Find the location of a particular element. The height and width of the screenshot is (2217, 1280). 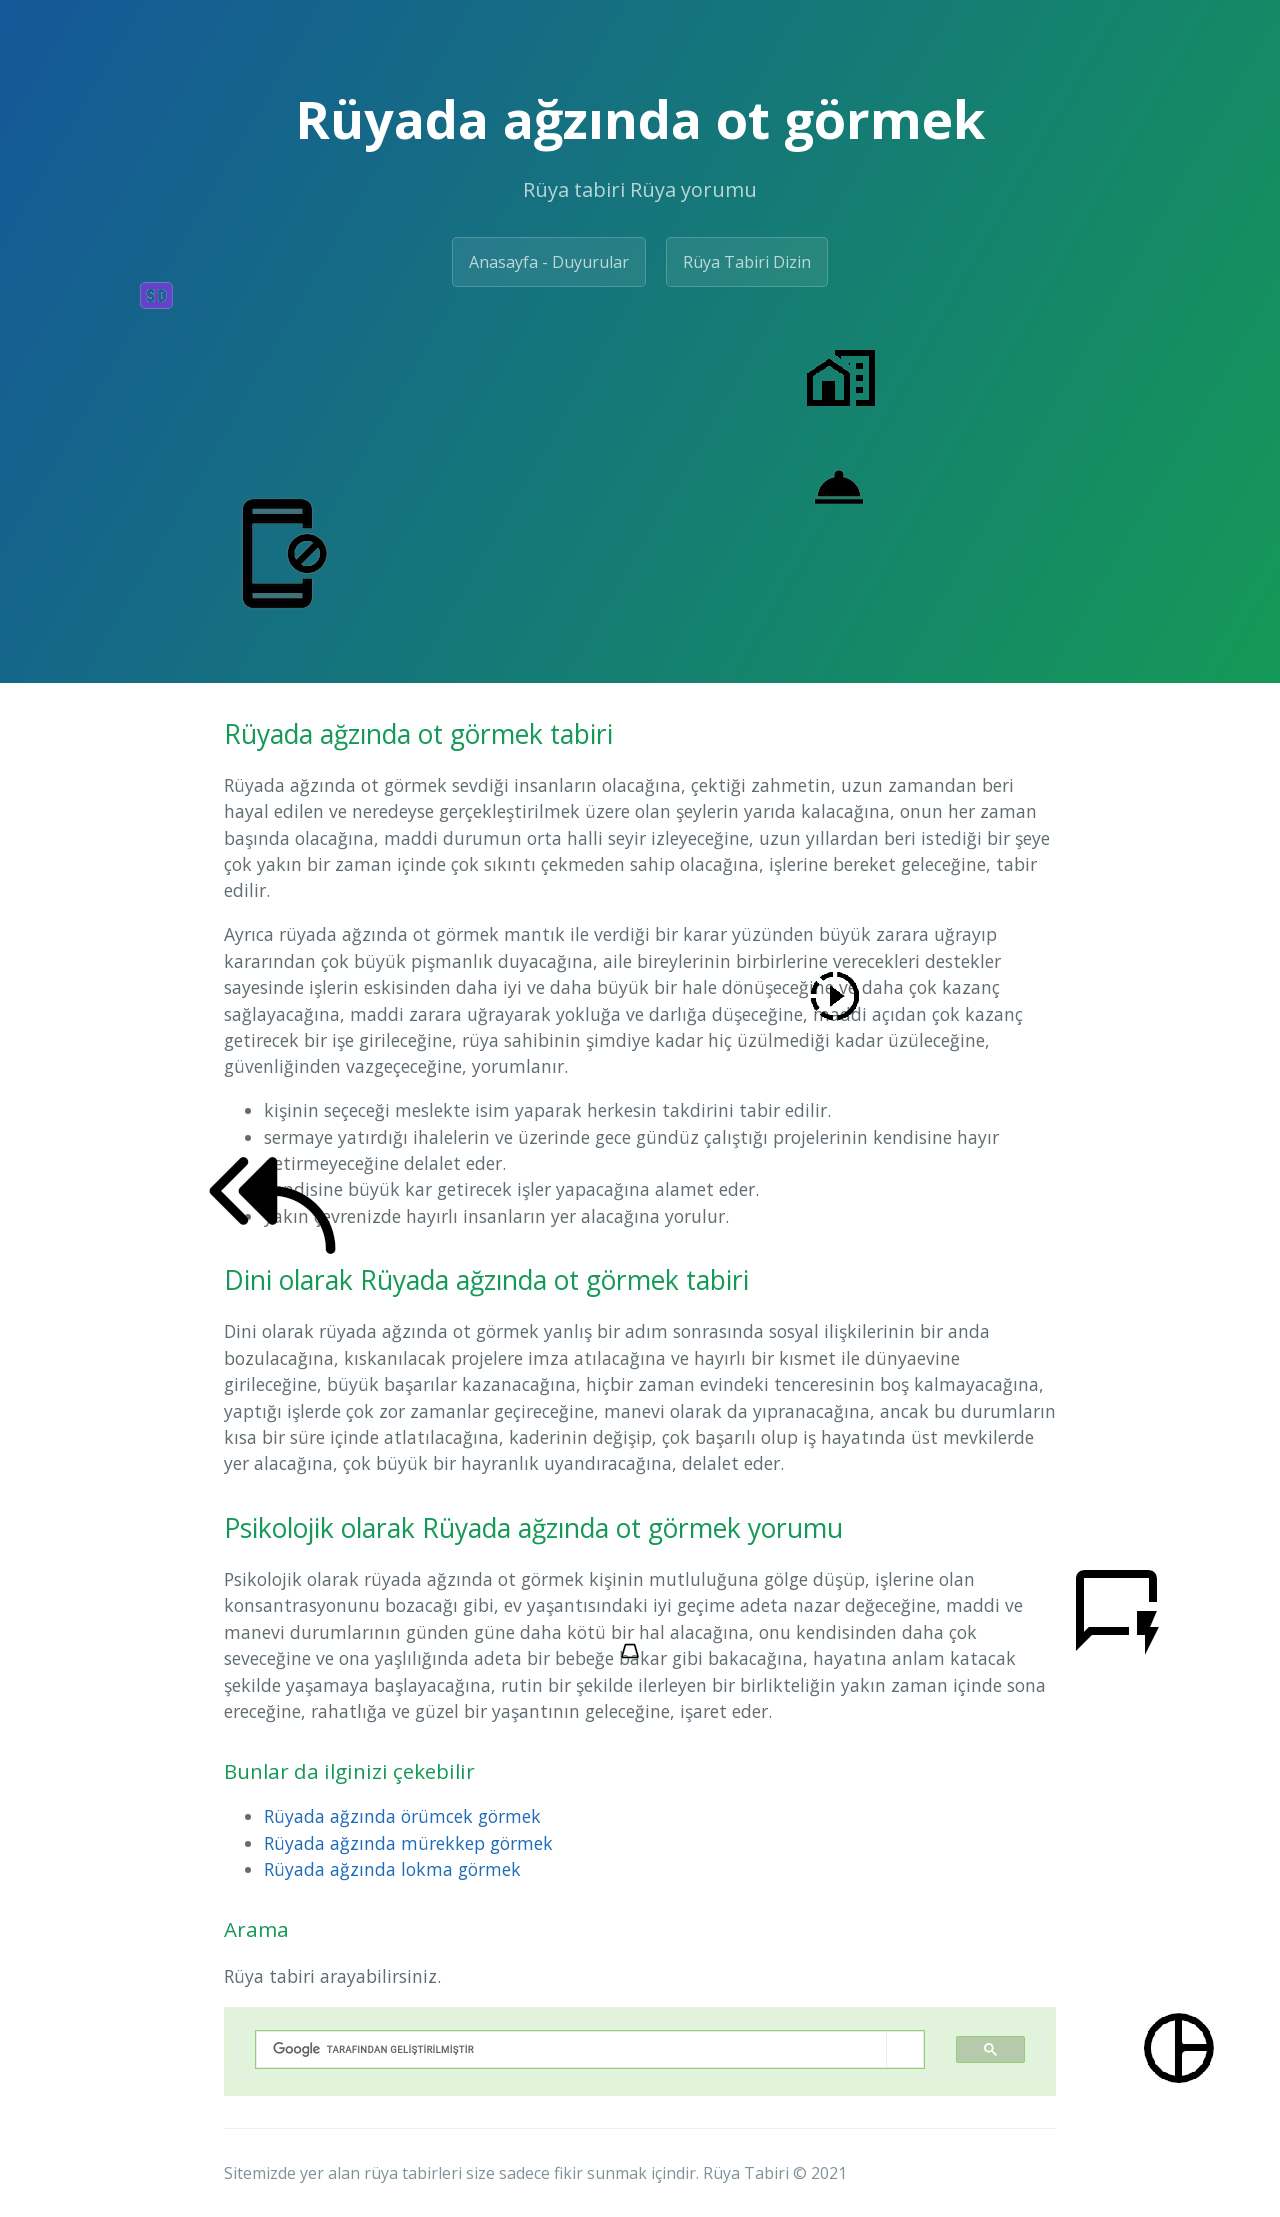

apply vertical skew transformation to selected object is located at coordinates (630, 1651).